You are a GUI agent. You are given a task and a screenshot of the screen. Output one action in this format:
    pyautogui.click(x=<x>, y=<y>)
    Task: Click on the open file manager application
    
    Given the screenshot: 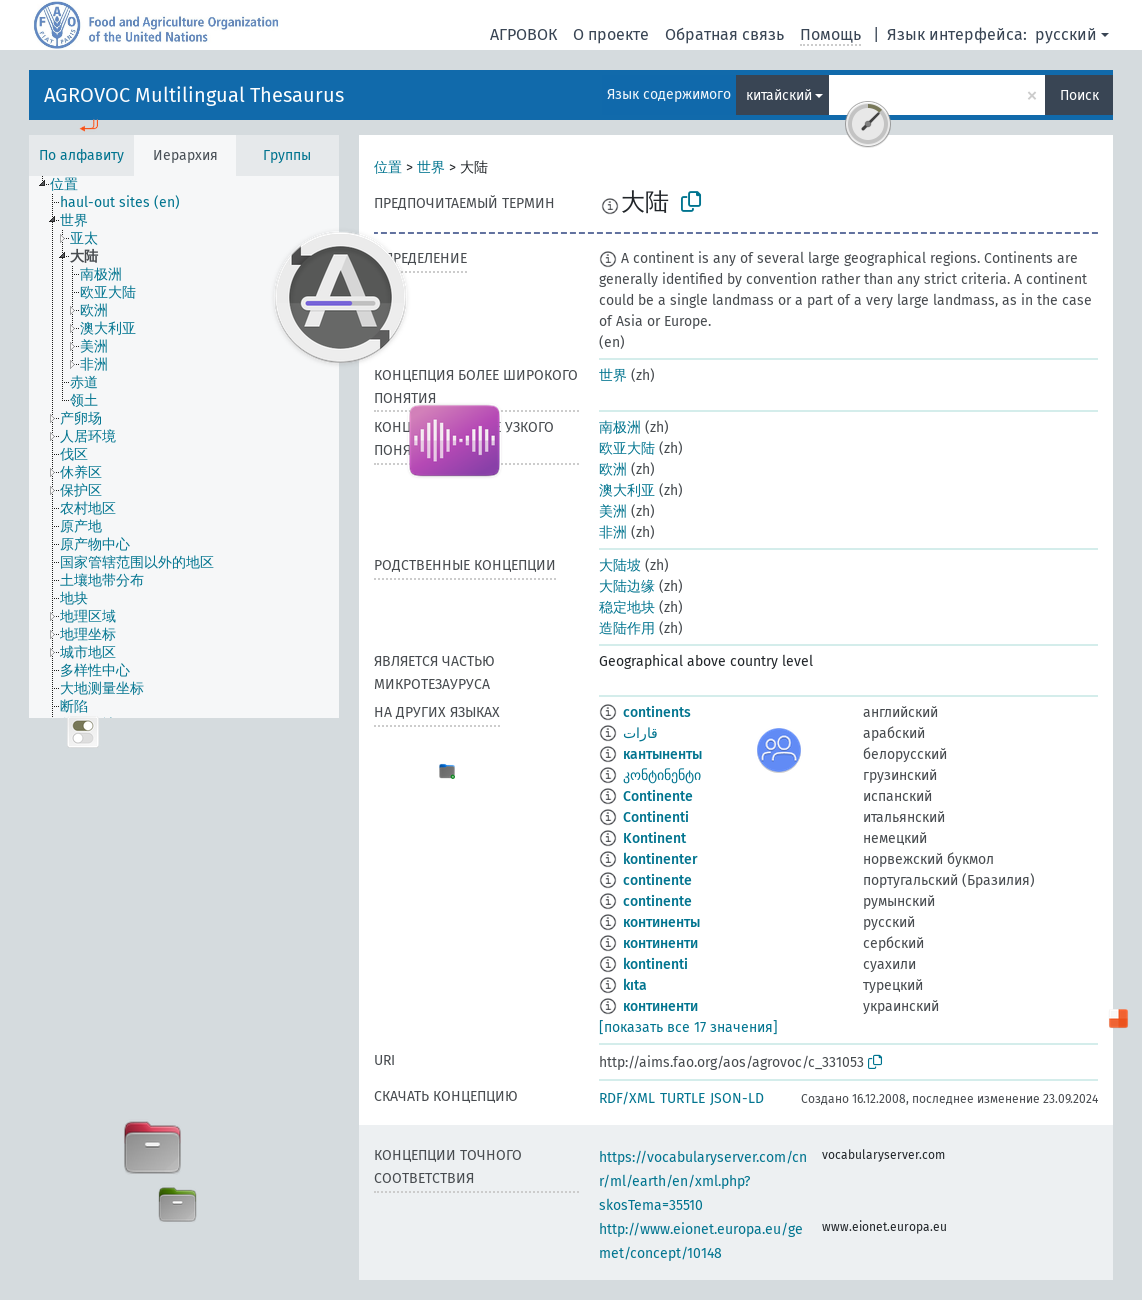 What is the action you would take?
    pyautogui.click(x=152, y=1147)
    